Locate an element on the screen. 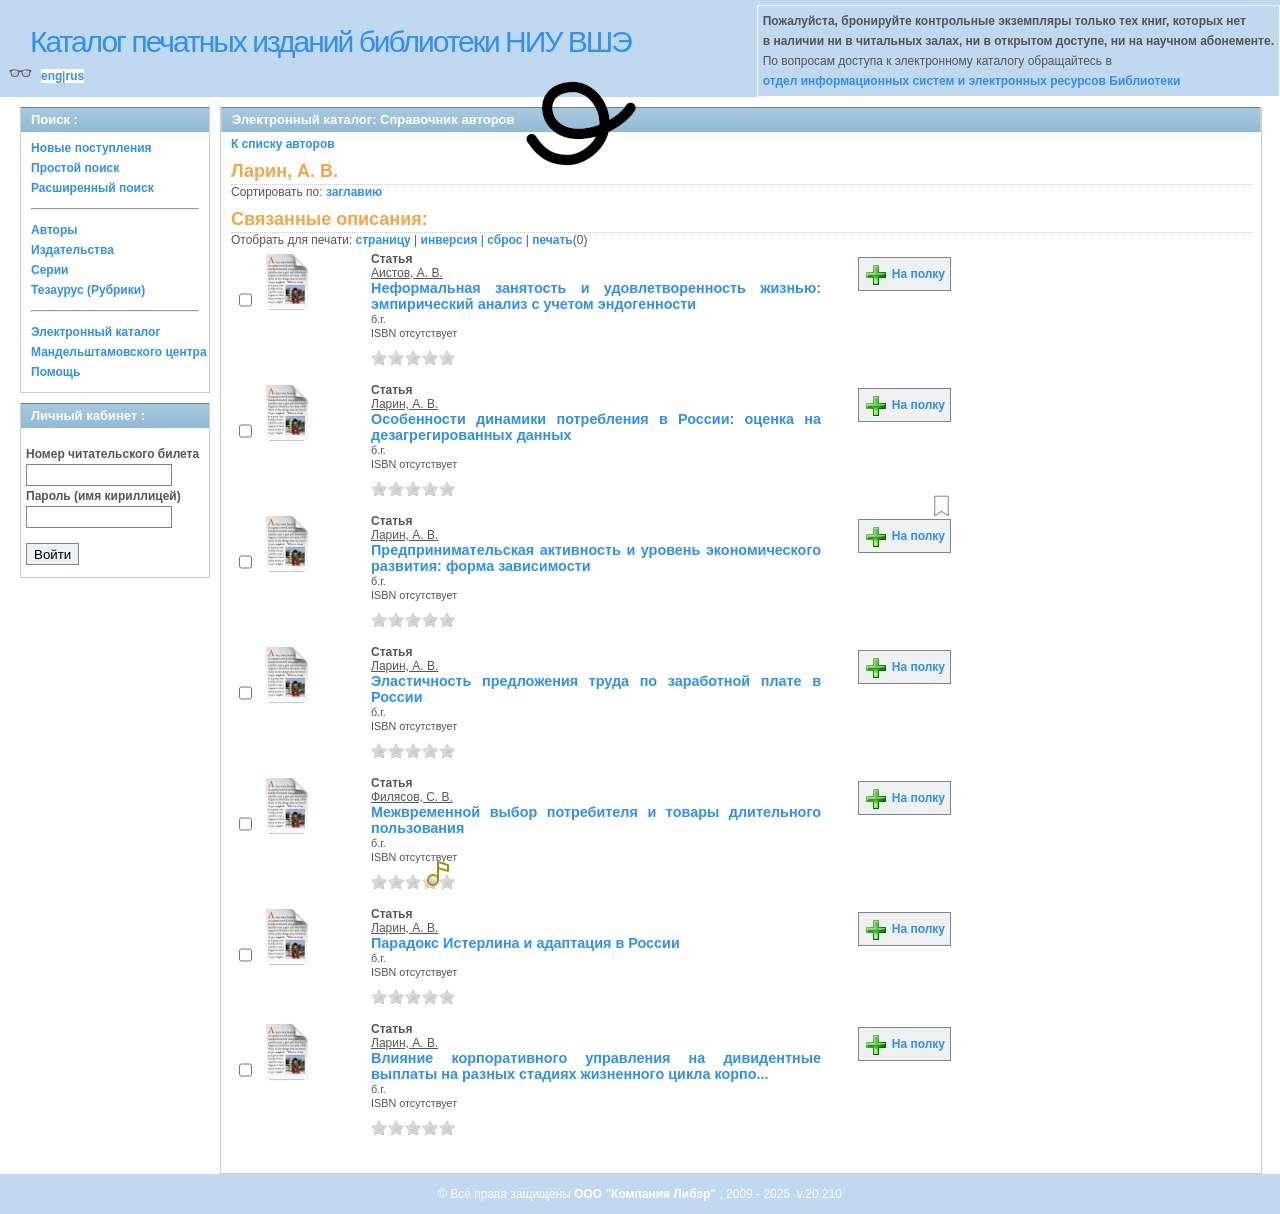  play or access music is located at coordinates (438, 873).